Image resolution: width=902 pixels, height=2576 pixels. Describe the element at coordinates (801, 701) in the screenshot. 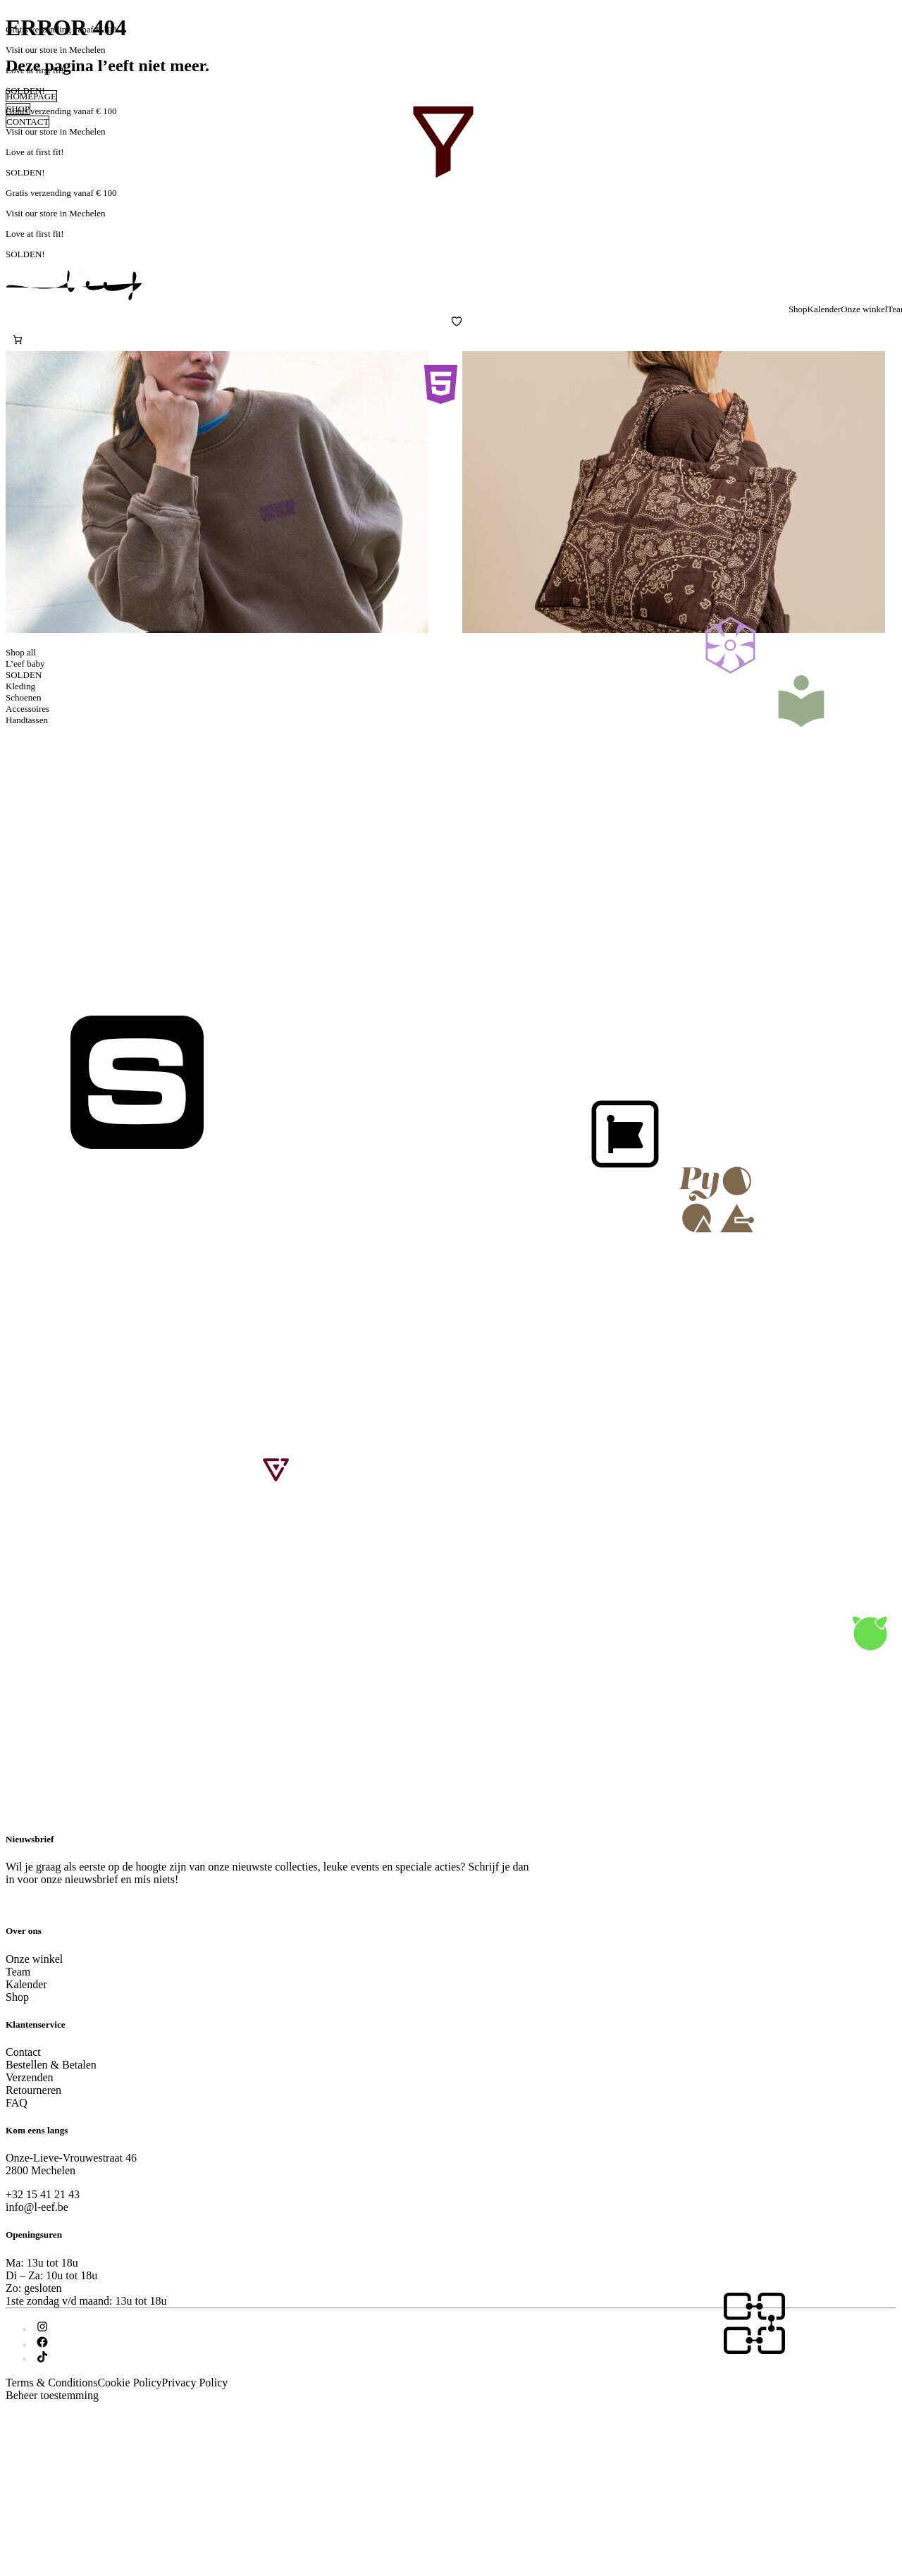

I see `electron-builder logo` at that location.